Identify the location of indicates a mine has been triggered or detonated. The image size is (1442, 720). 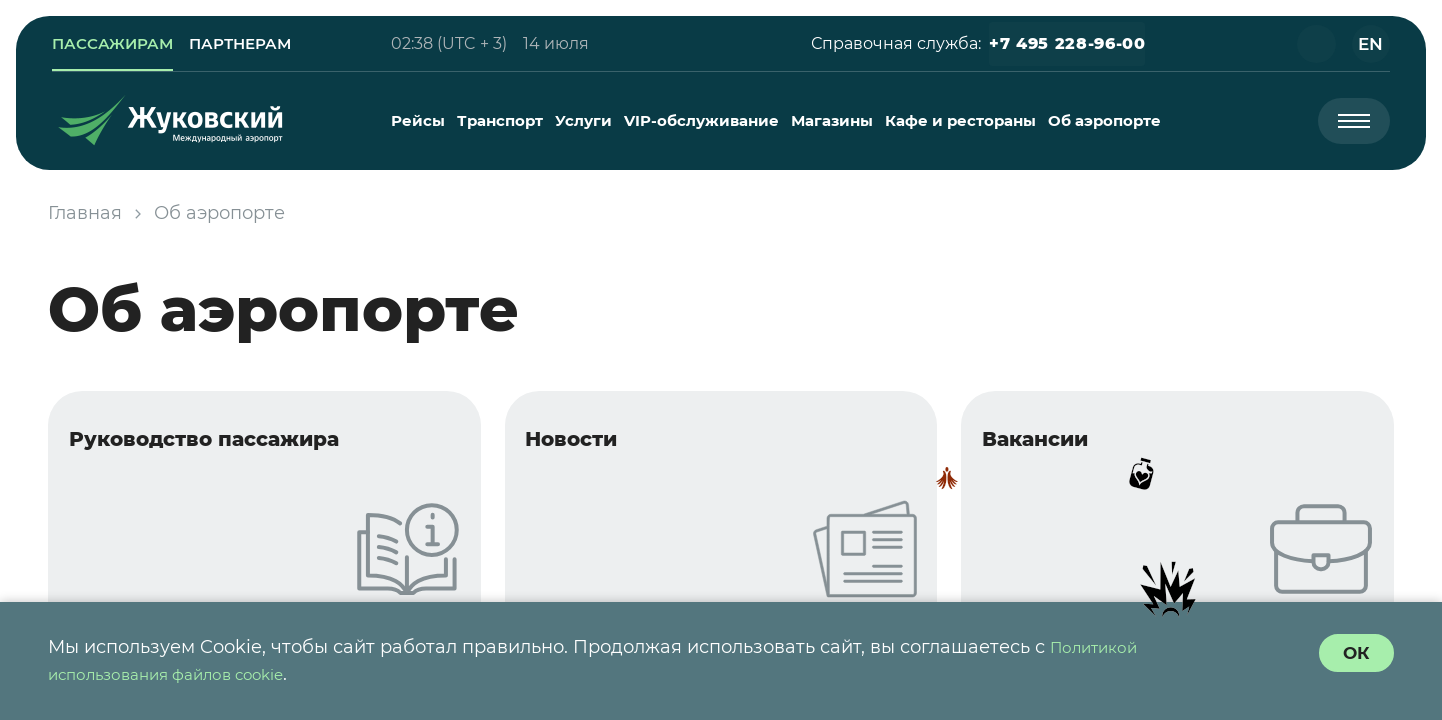
(1168, 590).